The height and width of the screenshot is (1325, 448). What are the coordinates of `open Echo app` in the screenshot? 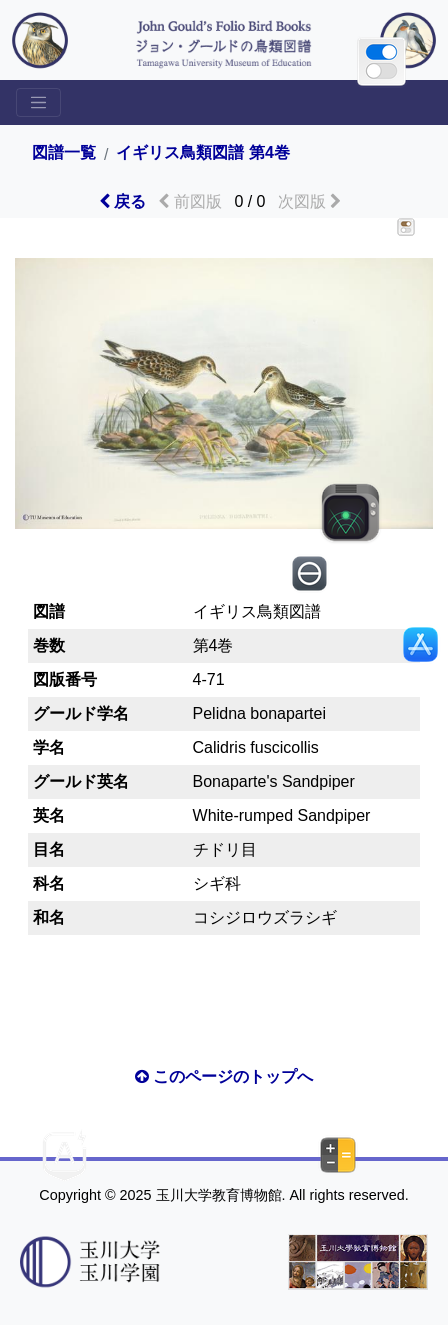 It's located at (350, 512).